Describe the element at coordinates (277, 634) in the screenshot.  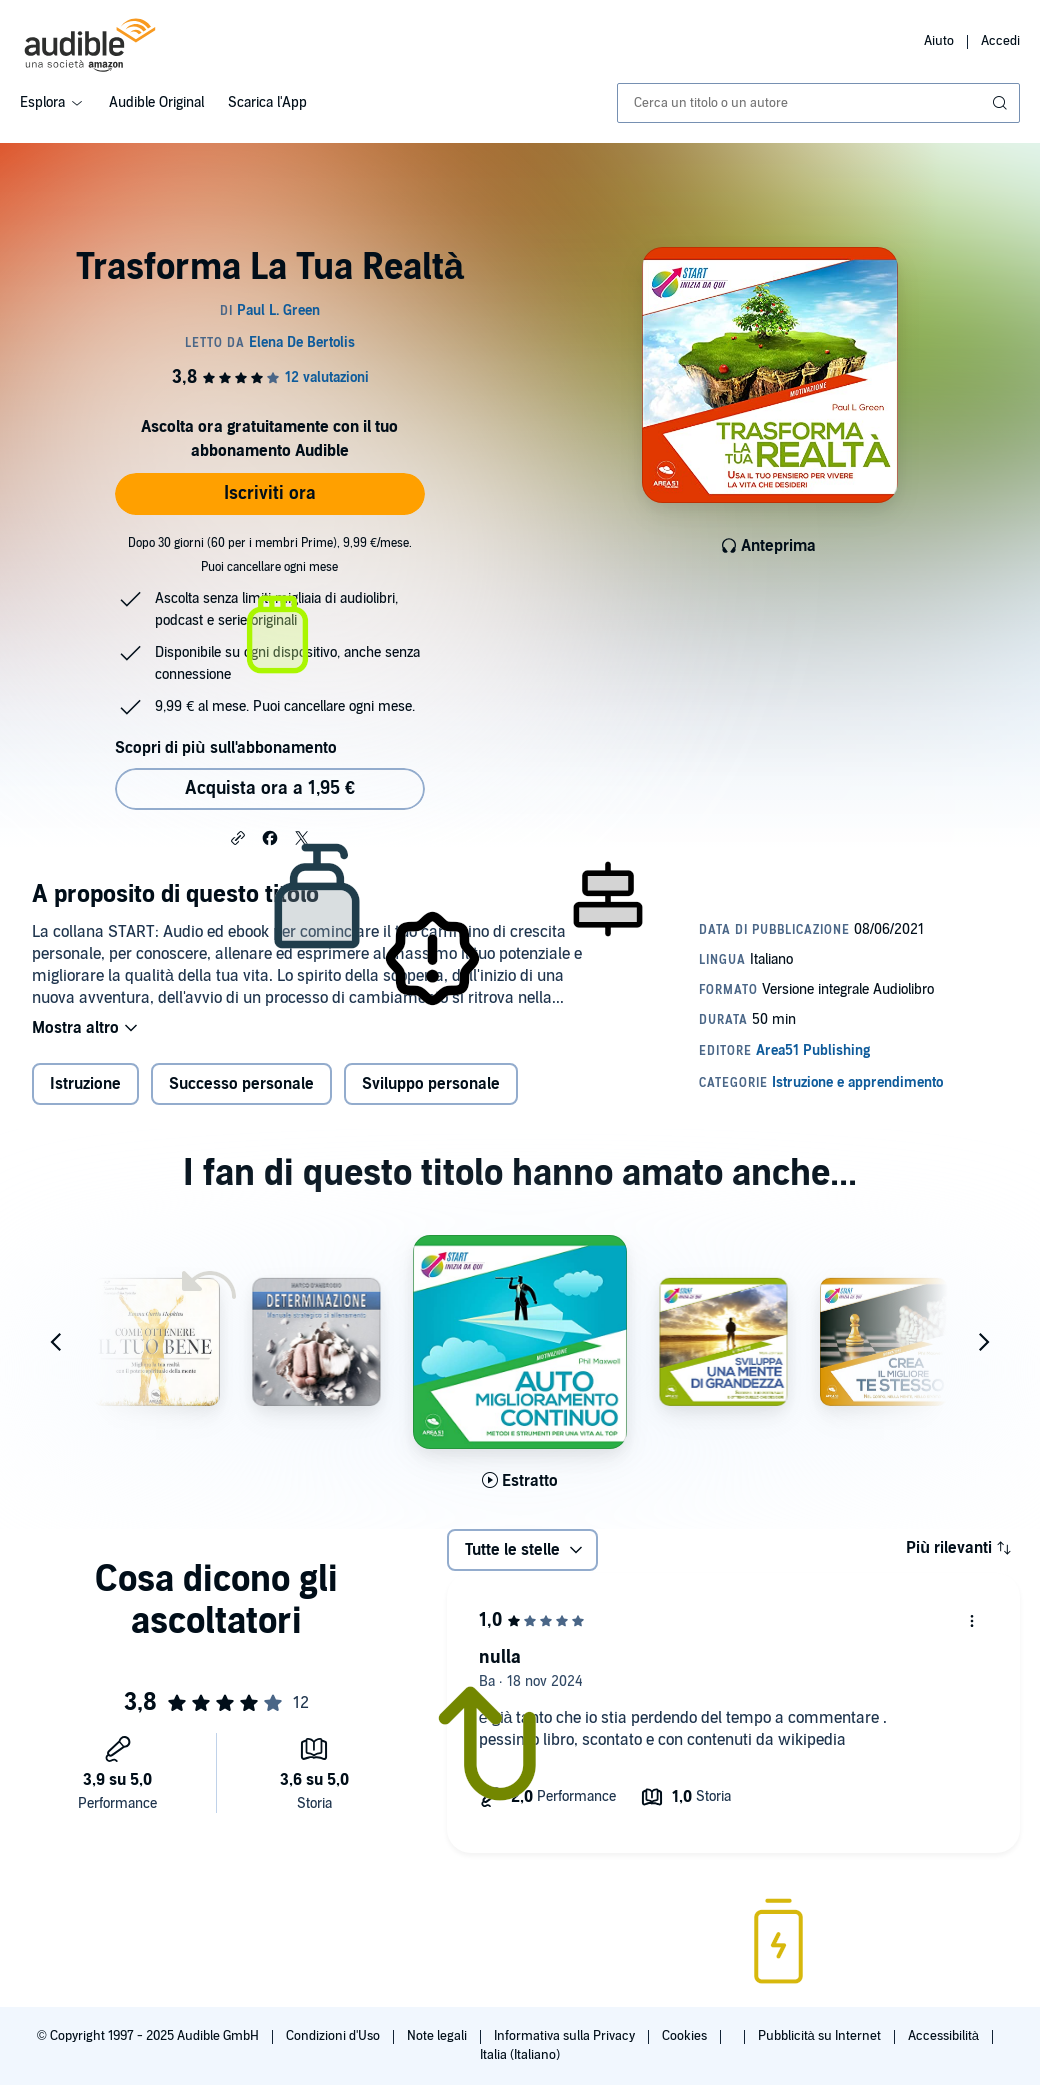
I see `store or manage saved items` at that location.